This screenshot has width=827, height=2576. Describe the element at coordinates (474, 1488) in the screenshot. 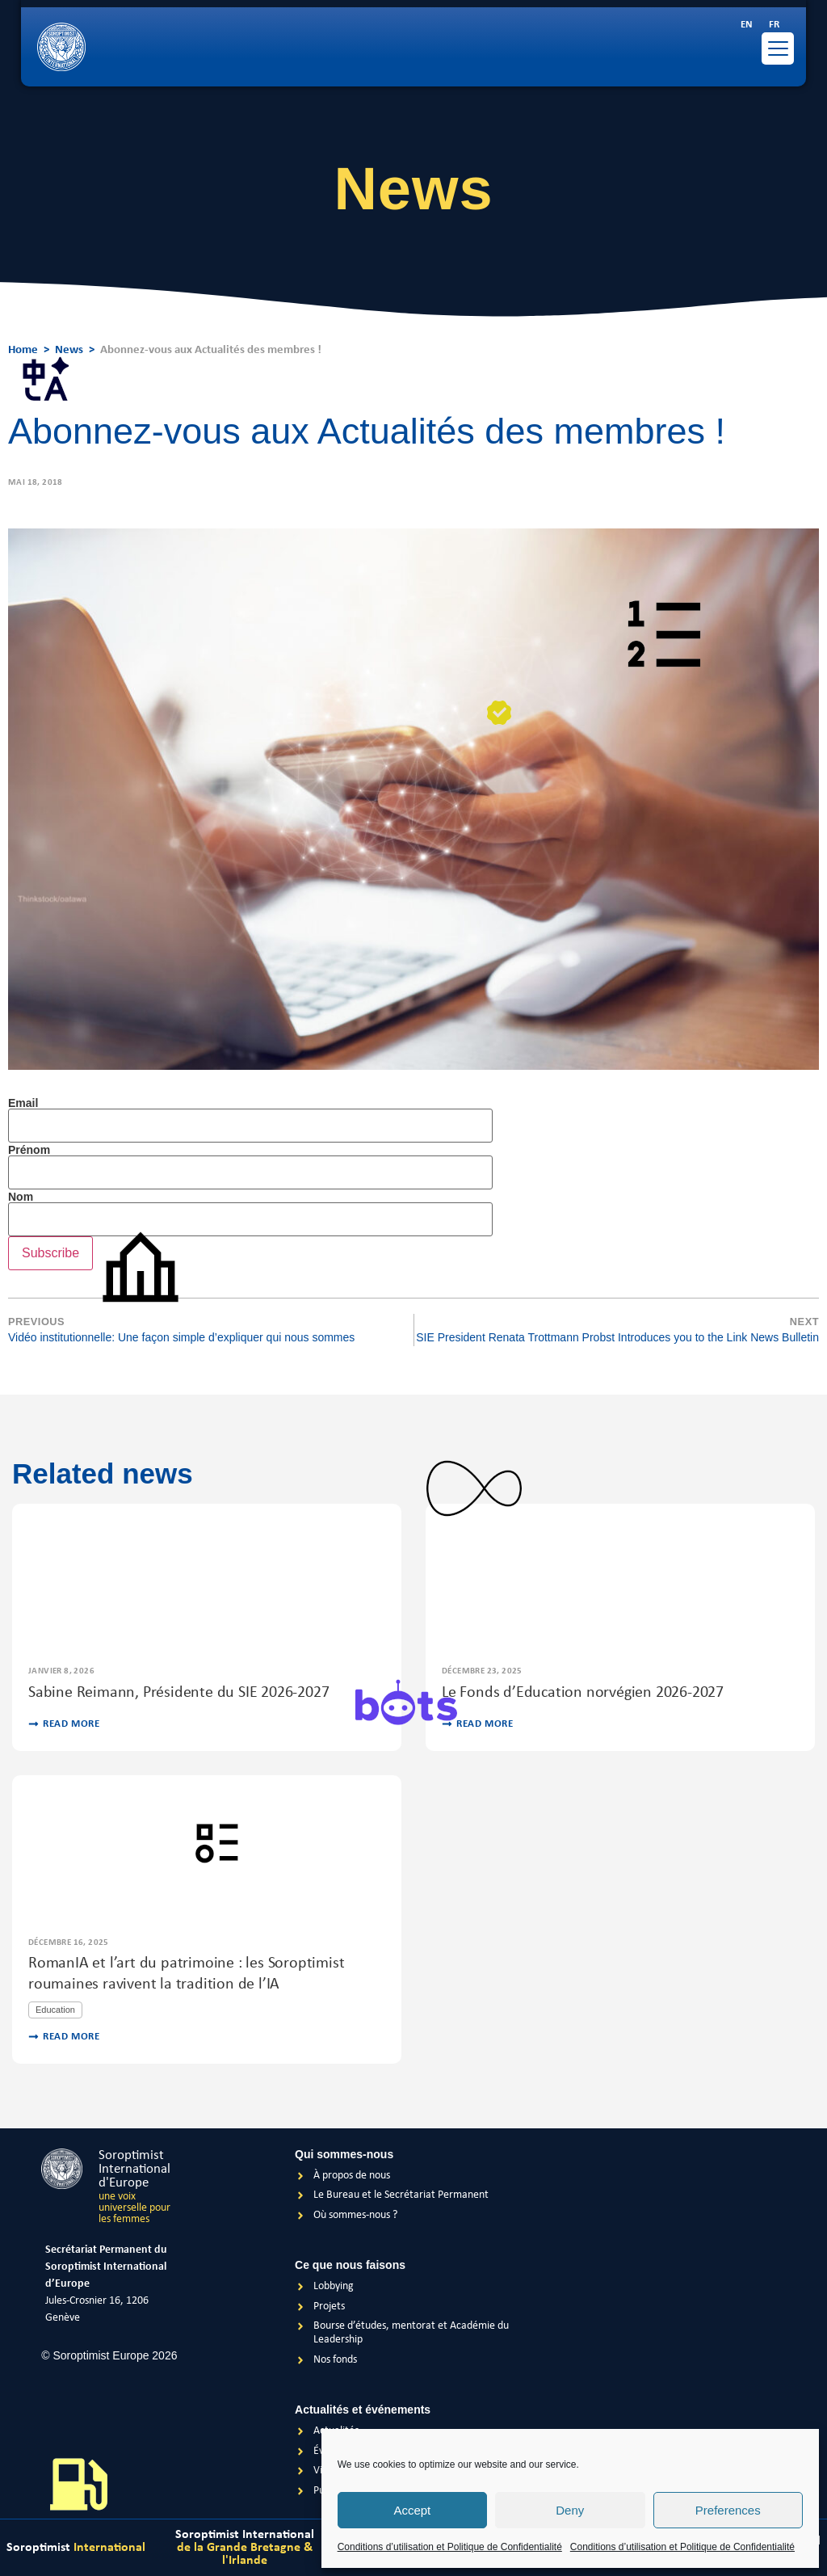

I see `virgin media brand logo` at that location.